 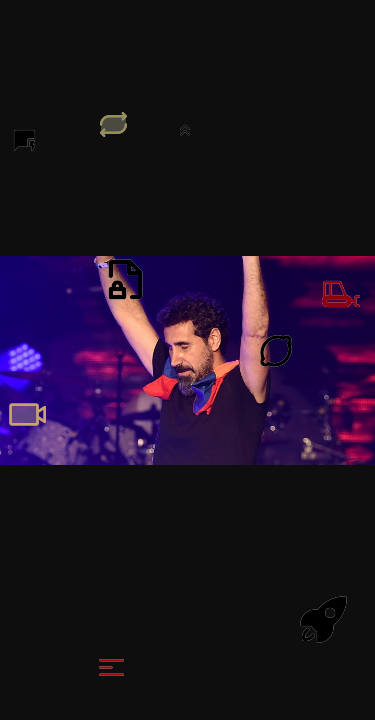 What do you see at coordinates (125, 279) in the screenshot?
I see `a locked or protected file` at bounding box center [125, 279].